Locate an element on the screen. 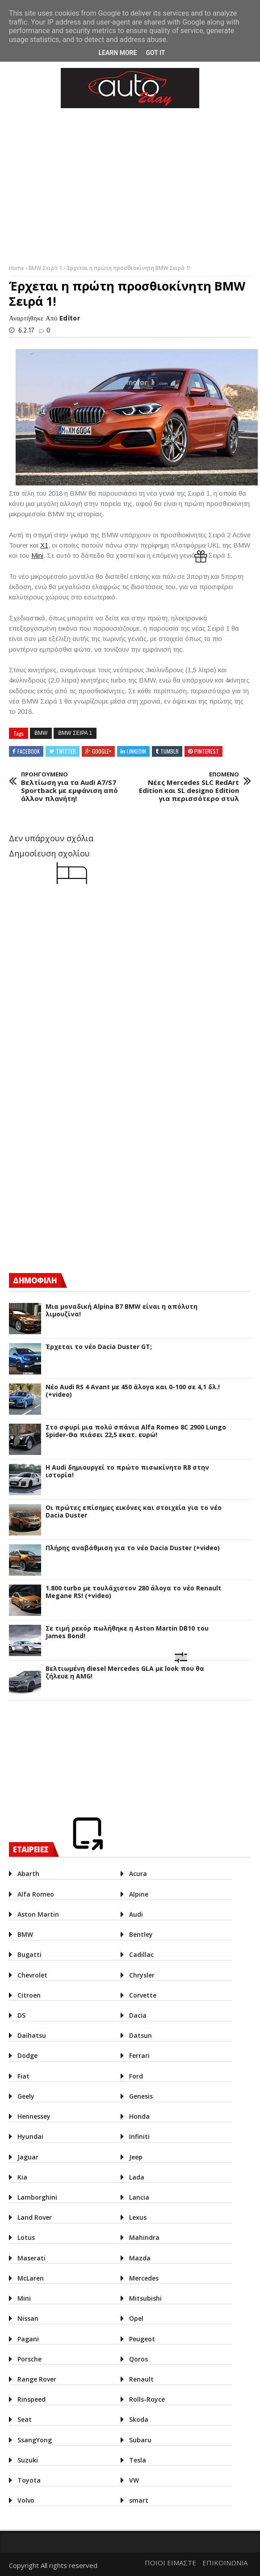 The image size is (260, 2576). view accommodation or lodging options is located at coordinates (71, 873).